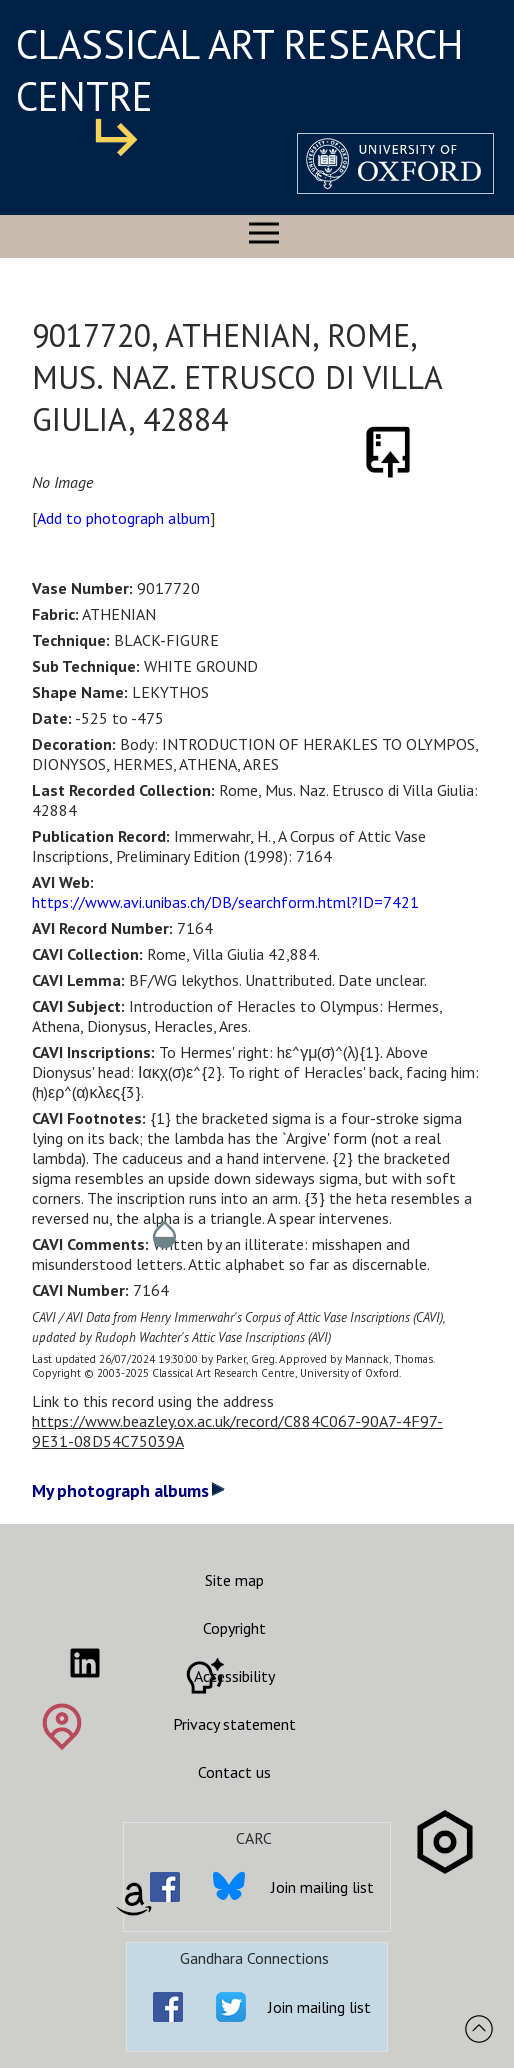 This screenshot has height=2068, width=514. What do you see at coordinates (164, 1235) in the screenshot?
I see `adjust color contrast settings` at bounding box center [164, 1235].